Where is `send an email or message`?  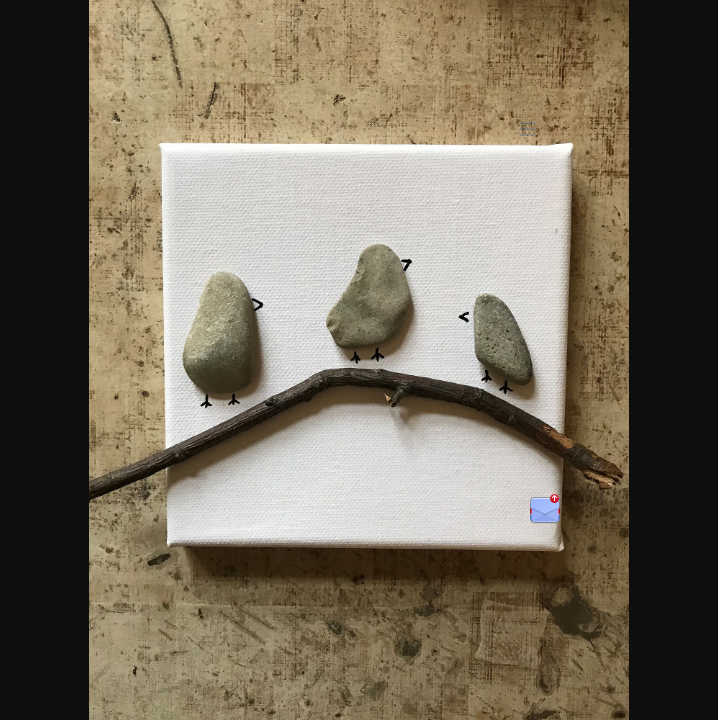 send an email or message is located at coordinates (545, 510).